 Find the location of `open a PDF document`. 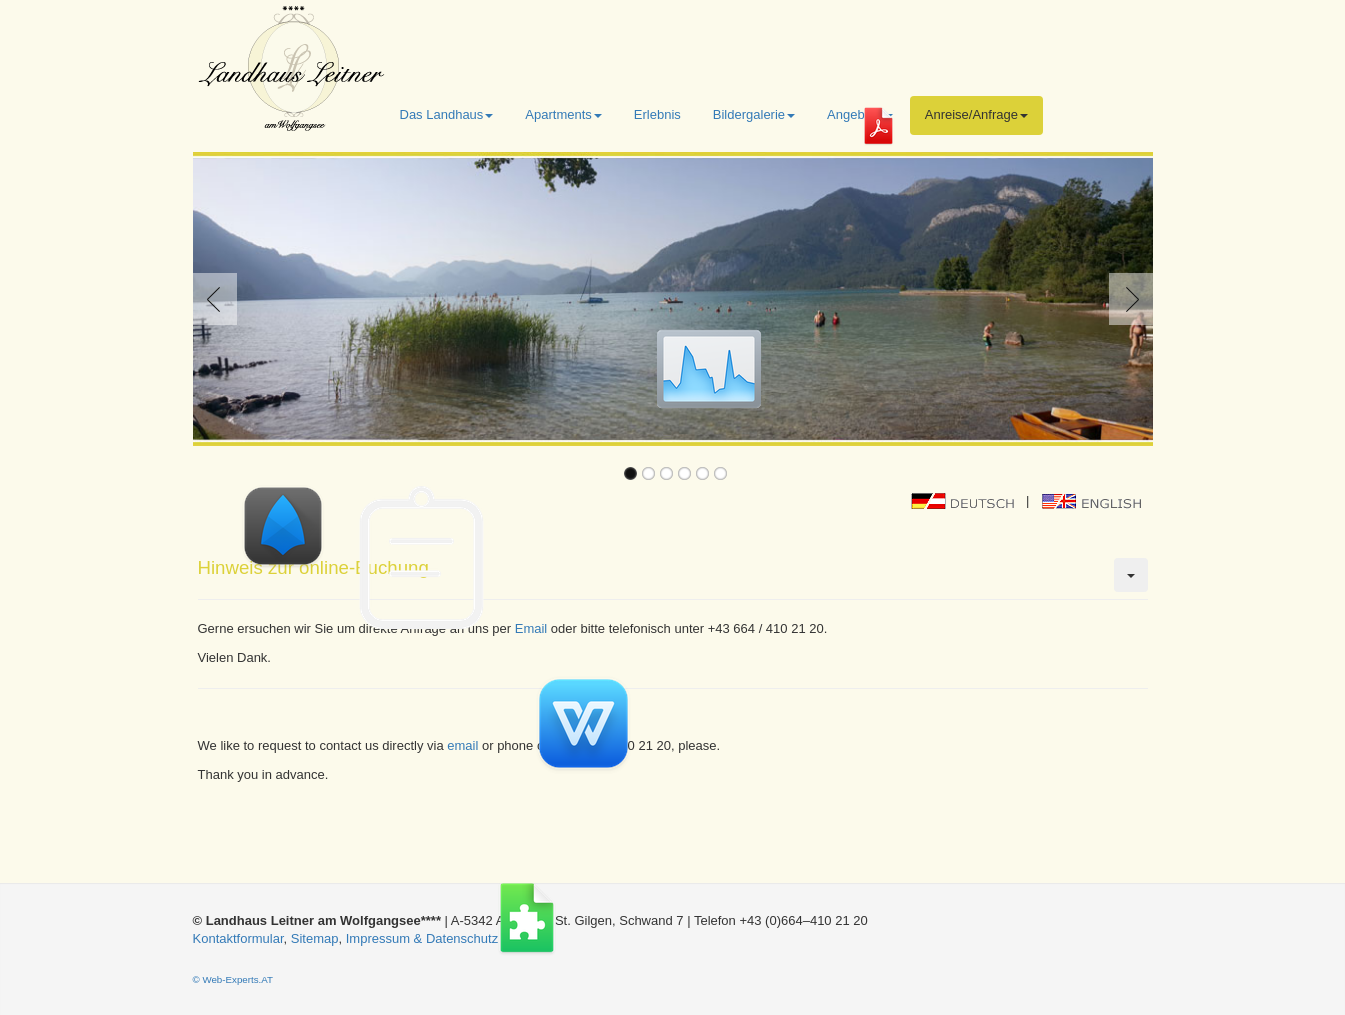

open a PDF document is located at coordinates (878, 126).